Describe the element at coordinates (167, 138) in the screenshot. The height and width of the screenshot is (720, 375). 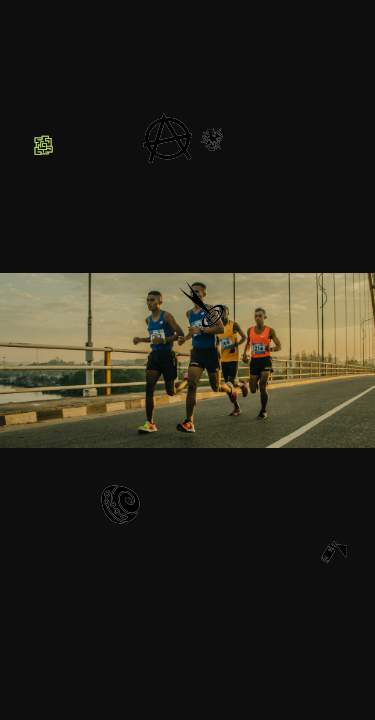
I see `indicates anarchist or anti-establishment faction in game` at that location.